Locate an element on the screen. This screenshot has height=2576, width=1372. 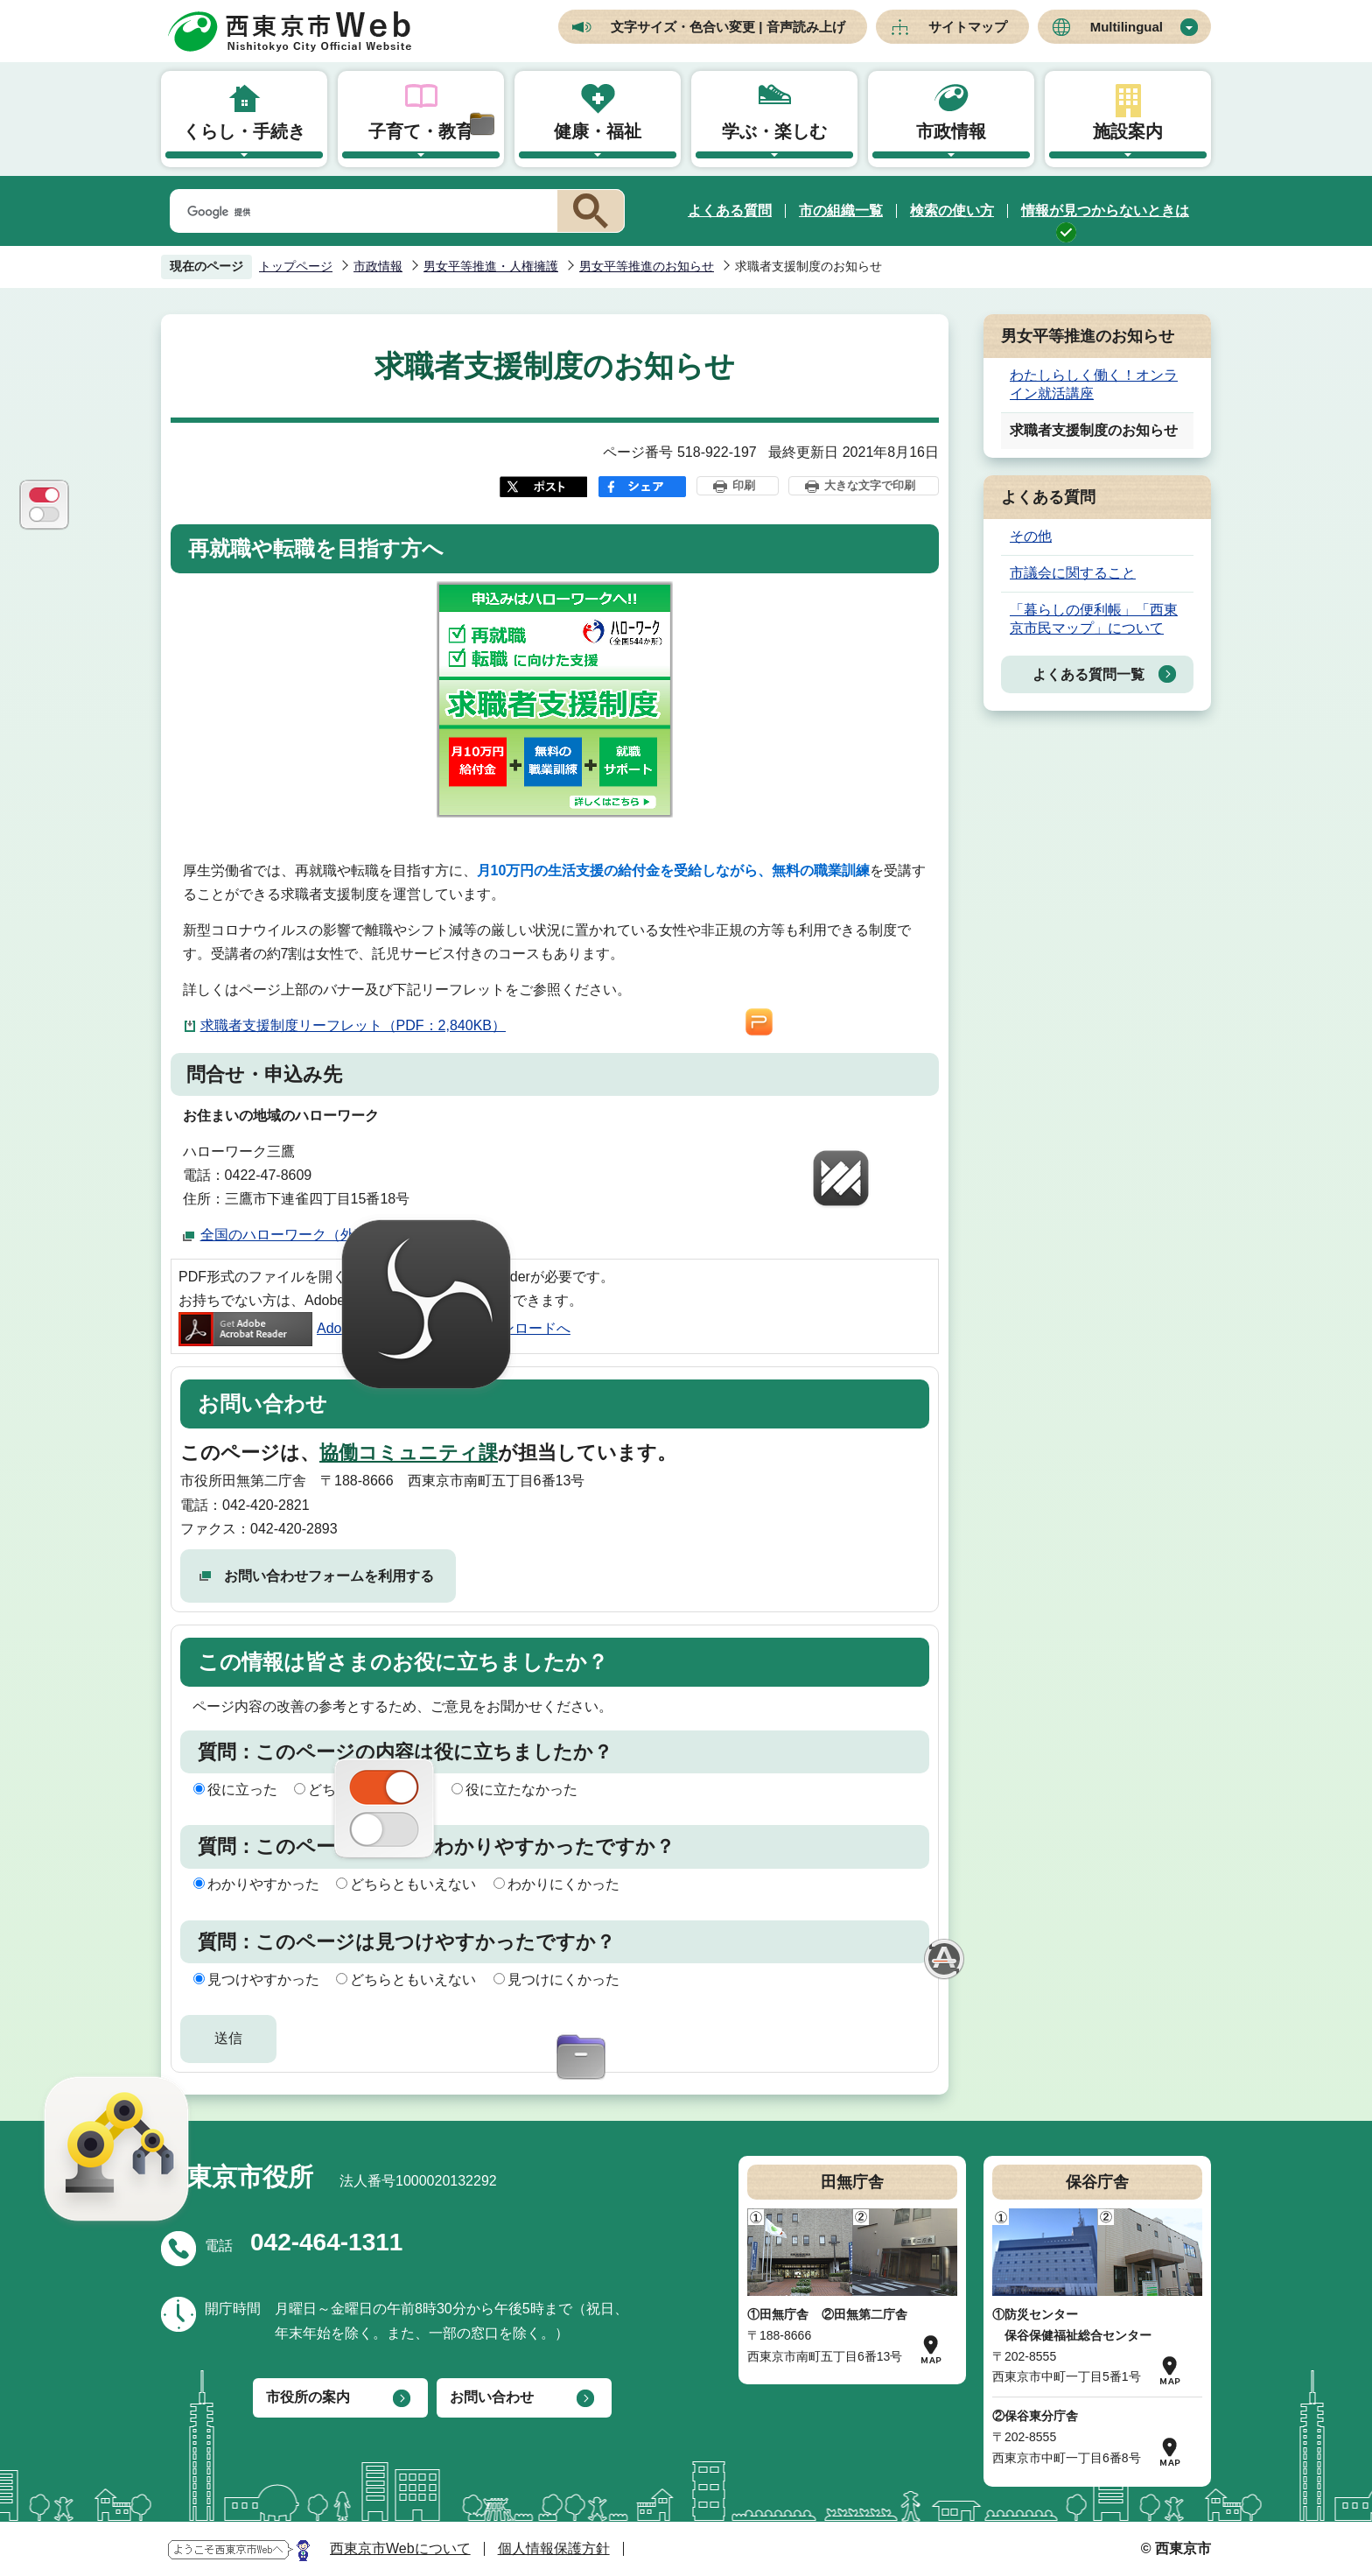
open wps presentation app is located at coordinates (759, 1021).